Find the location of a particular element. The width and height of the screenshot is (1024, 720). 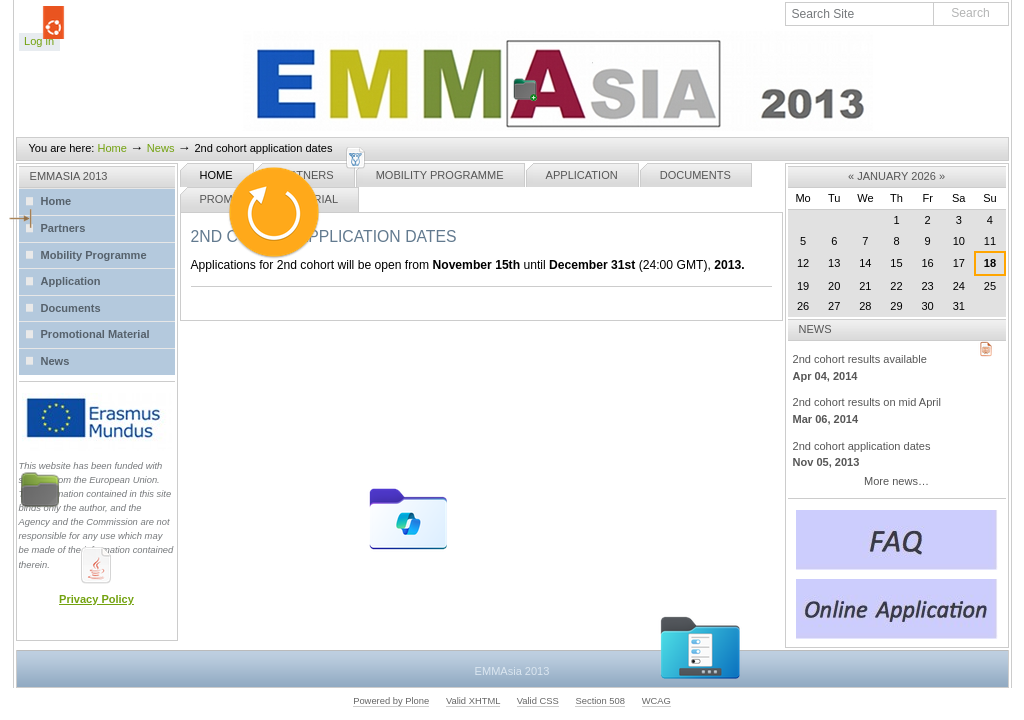

create a new folder is located at coordinates (525, 89).